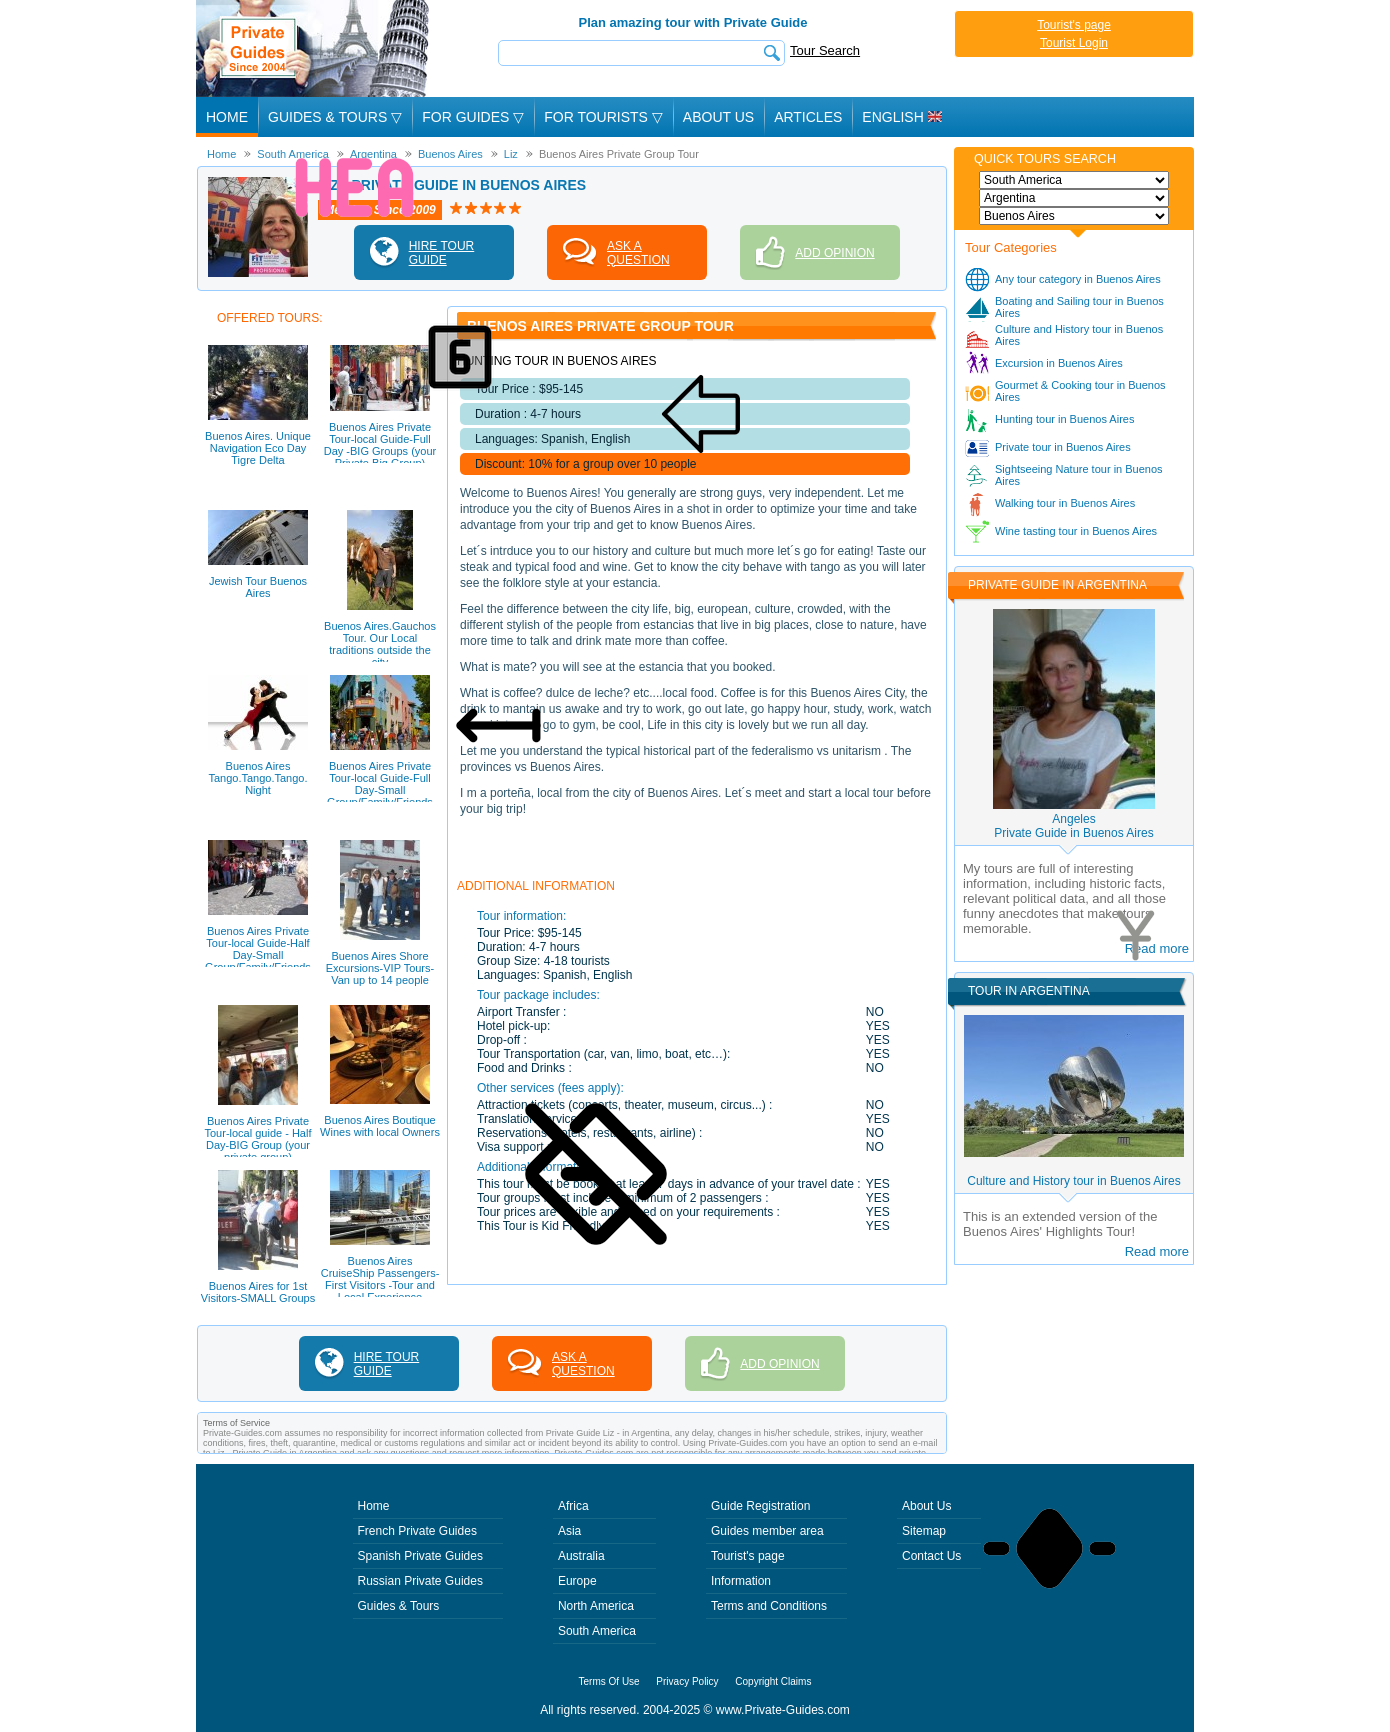 The image size is (1390, 1732). Describe the element at coordinates (596, 1174) in the screenshot. I see `navigation or directions unavailable` at that location.